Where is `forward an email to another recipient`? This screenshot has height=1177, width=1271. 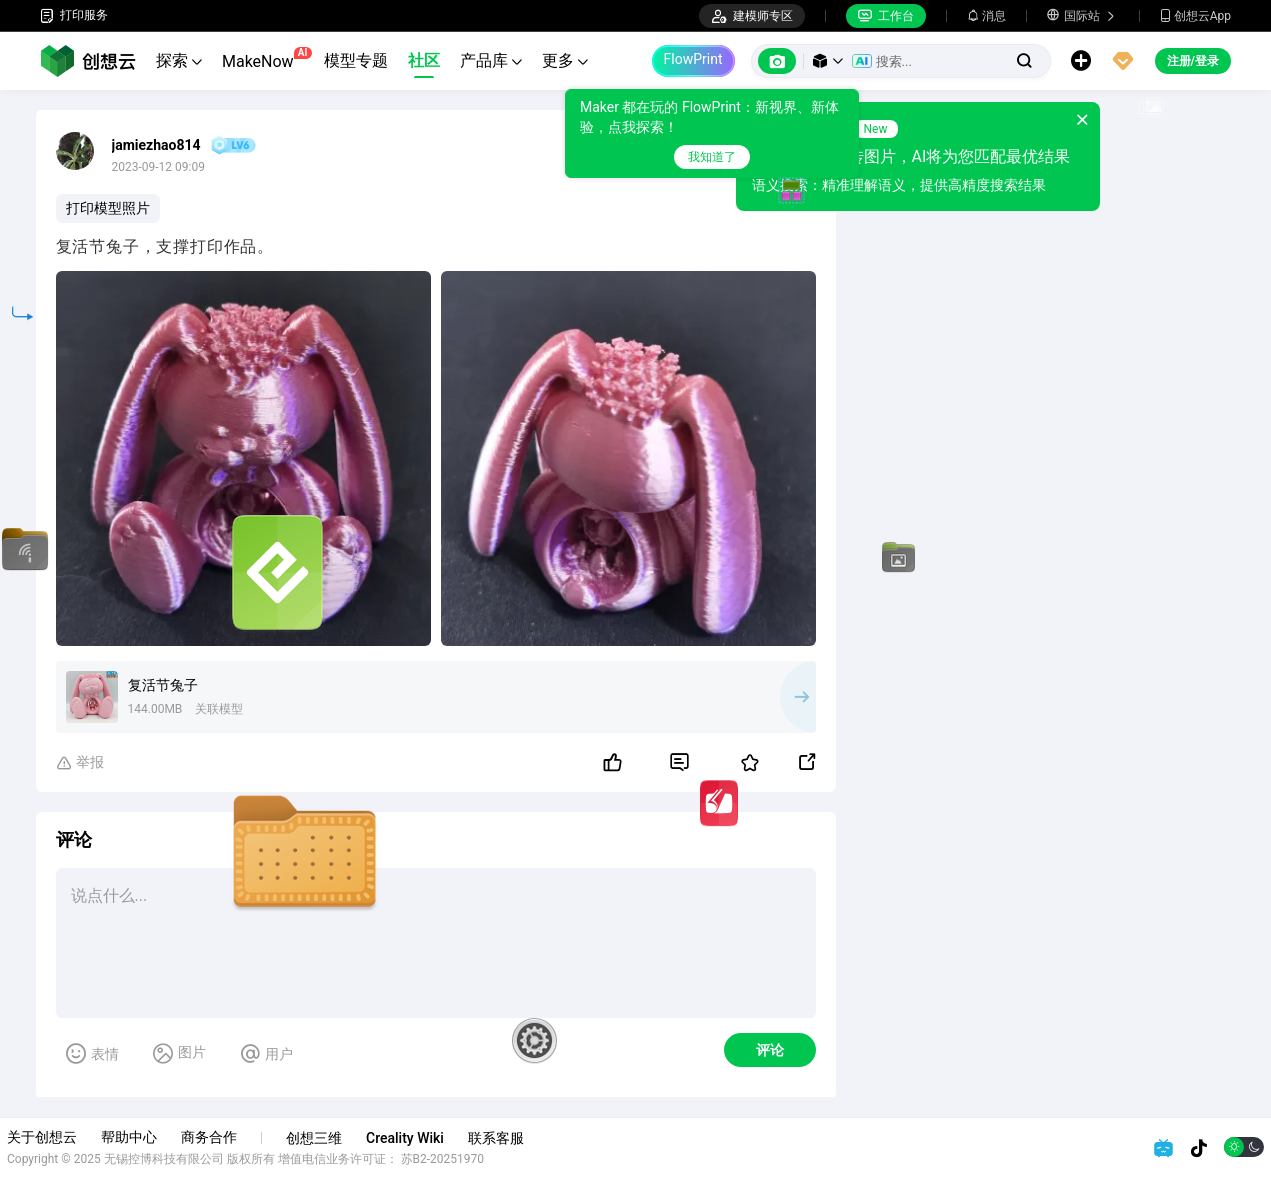 forward an email to another recipient is located at coordinates (23, 312).